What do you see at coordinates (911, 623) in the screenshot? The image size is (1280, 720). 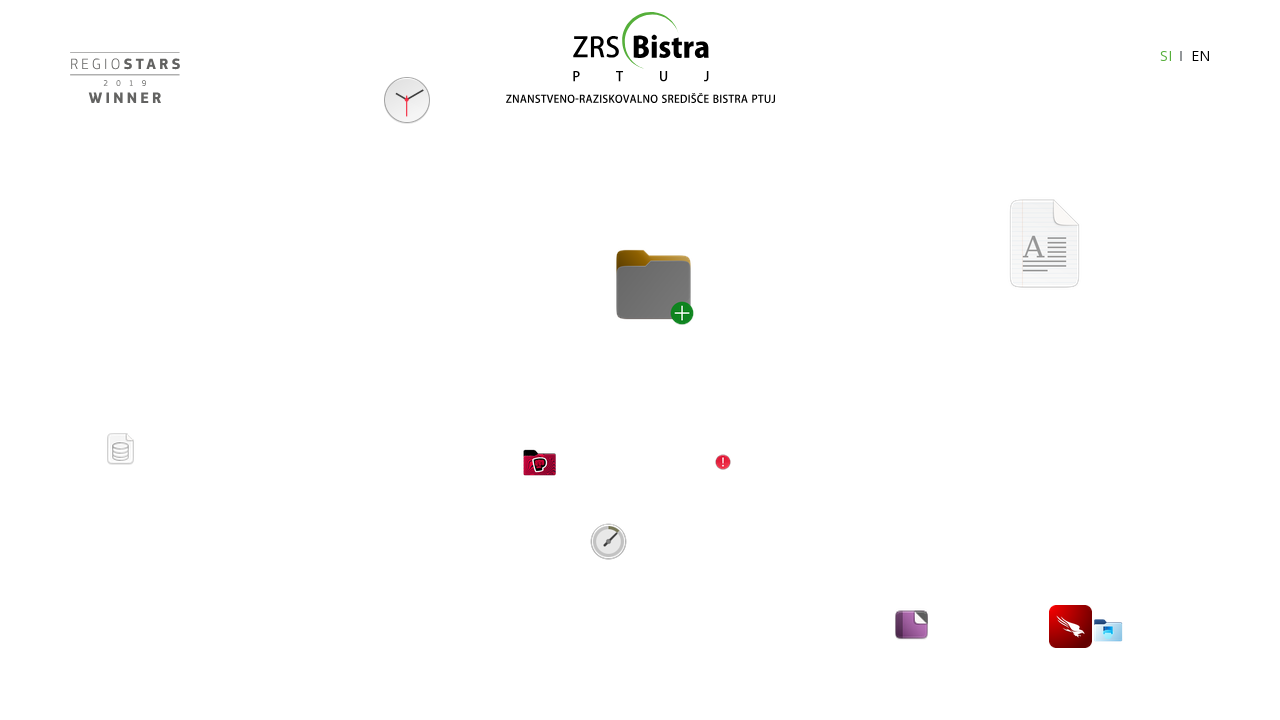 I see `change desktop wallpaper settings` at bounding box center [911, 623].